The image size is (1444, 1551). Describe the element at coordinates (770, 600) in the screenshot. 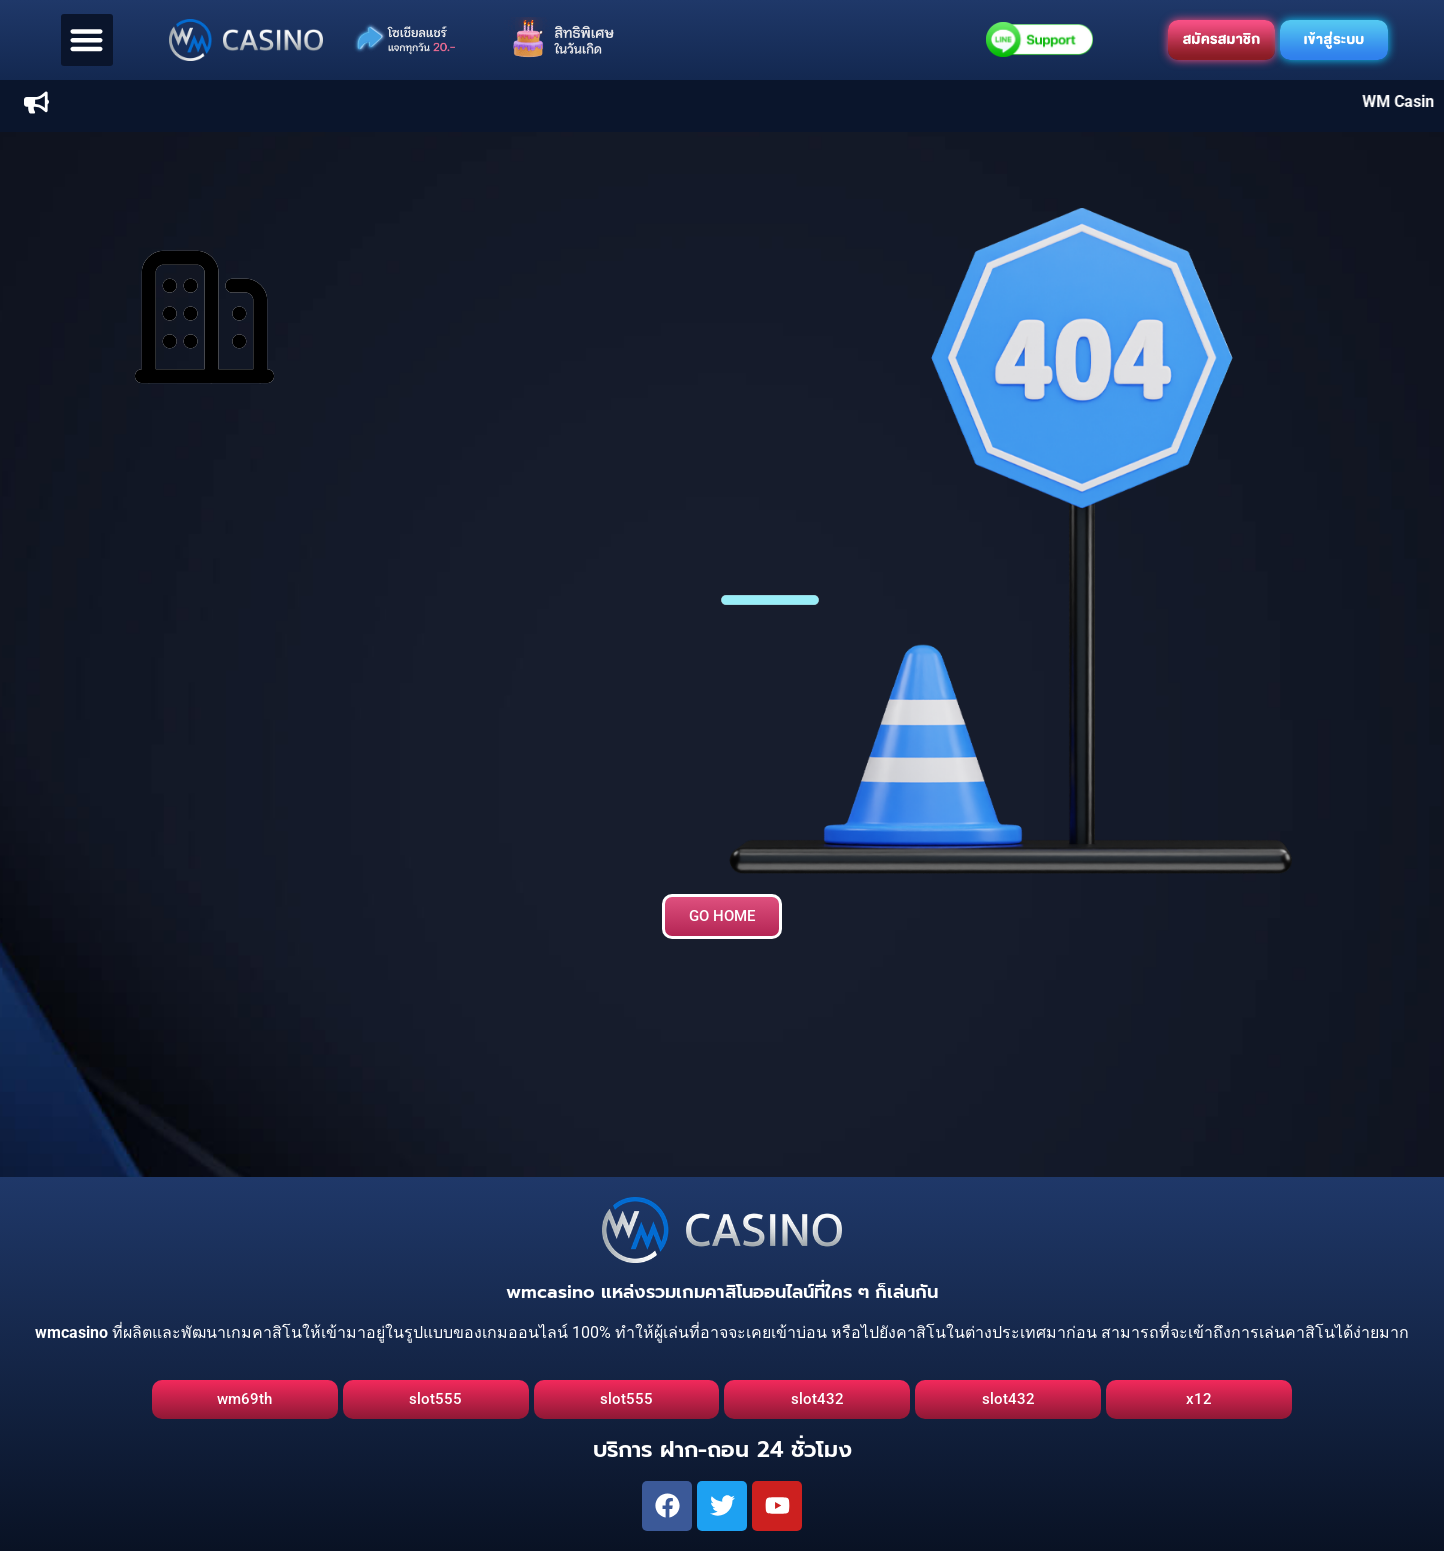

I see `remove an item from a list` at that location.